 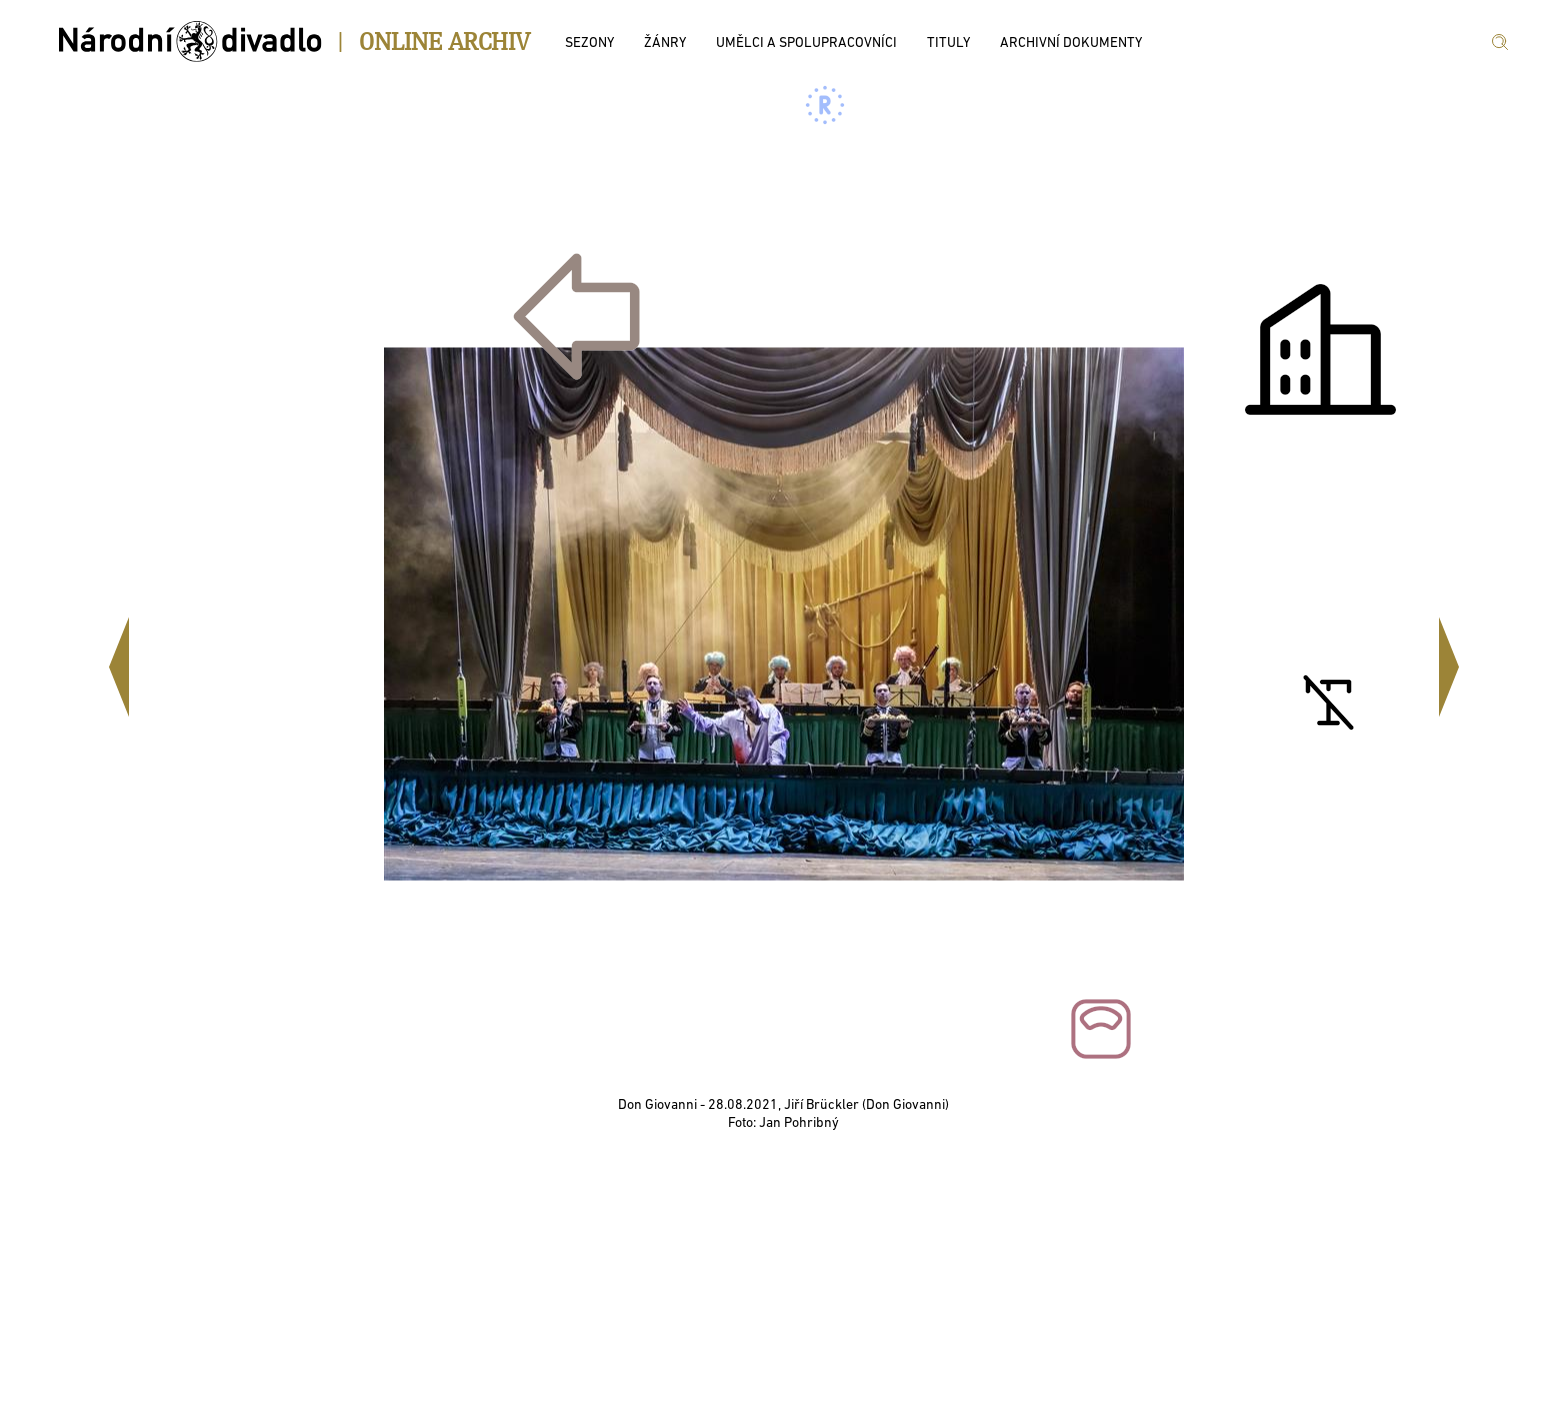 What do you see at coordinates (1320, 354) in the screenshot?
I see `view nearby buildings or properties` at bounding box center [1320, 354].